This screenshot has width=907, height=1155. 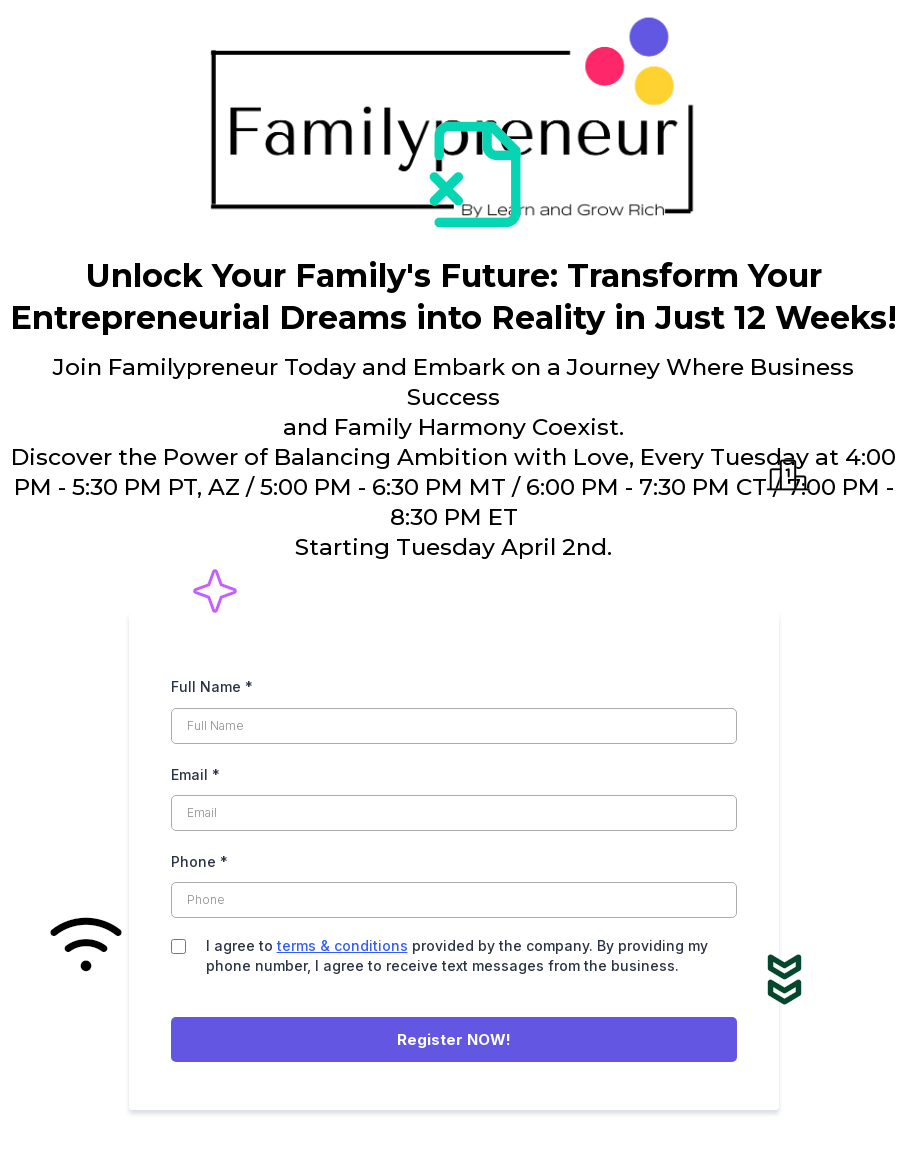 What do you see at coordinates (86, 932) in the screenshot?
I see `indicates moderate wifi signal strength` at bounding box center [86, 932].